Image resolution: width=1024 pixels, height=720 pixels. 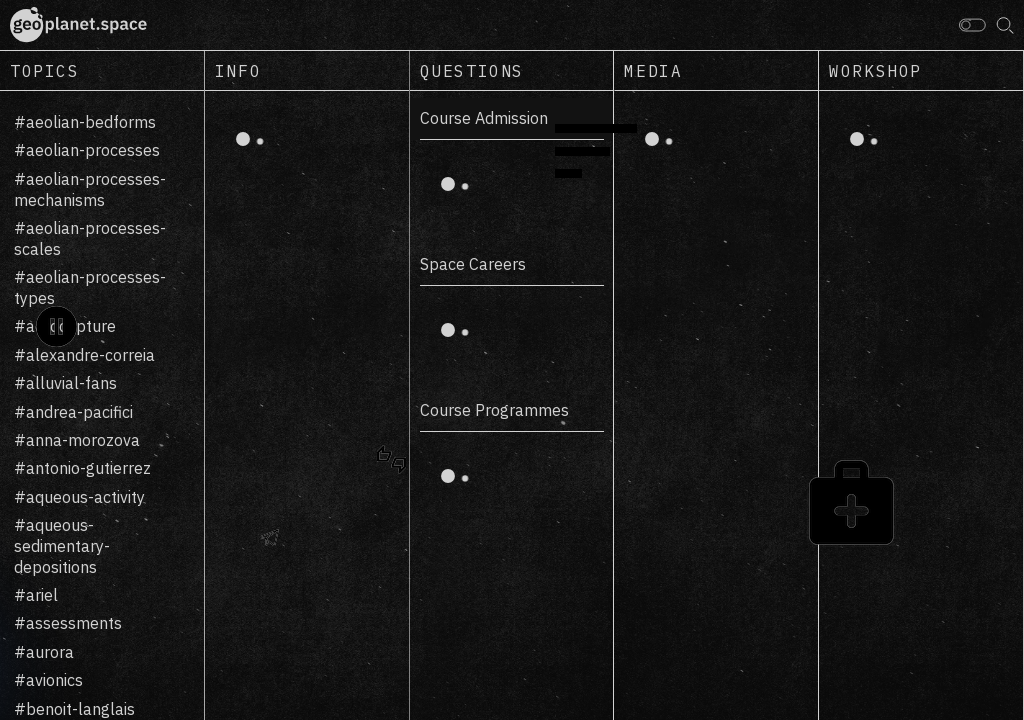 What do you see at coordinates (851, 502) in the screenshot?
I see `access medical or health services` at bounding box center [851, 502].